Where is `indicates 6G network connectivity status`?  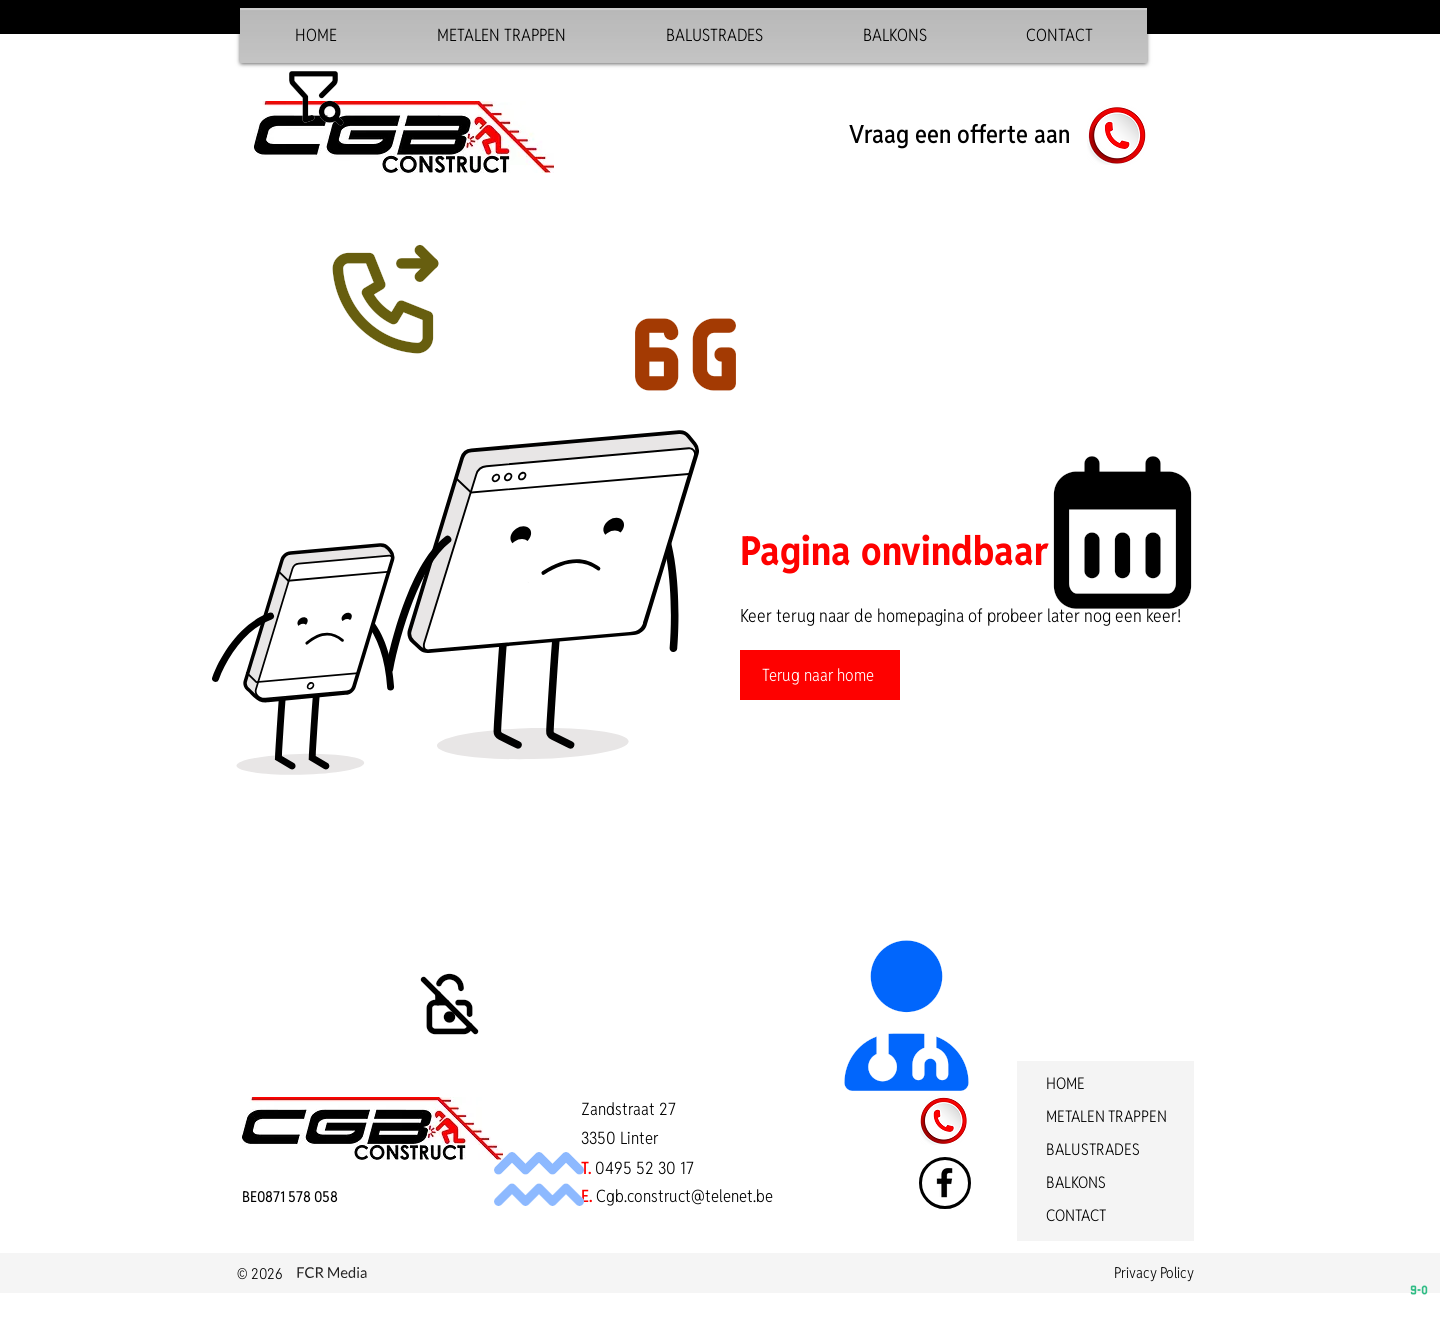
indicates 6G network connectivity status is located at coordinates (685, 354).